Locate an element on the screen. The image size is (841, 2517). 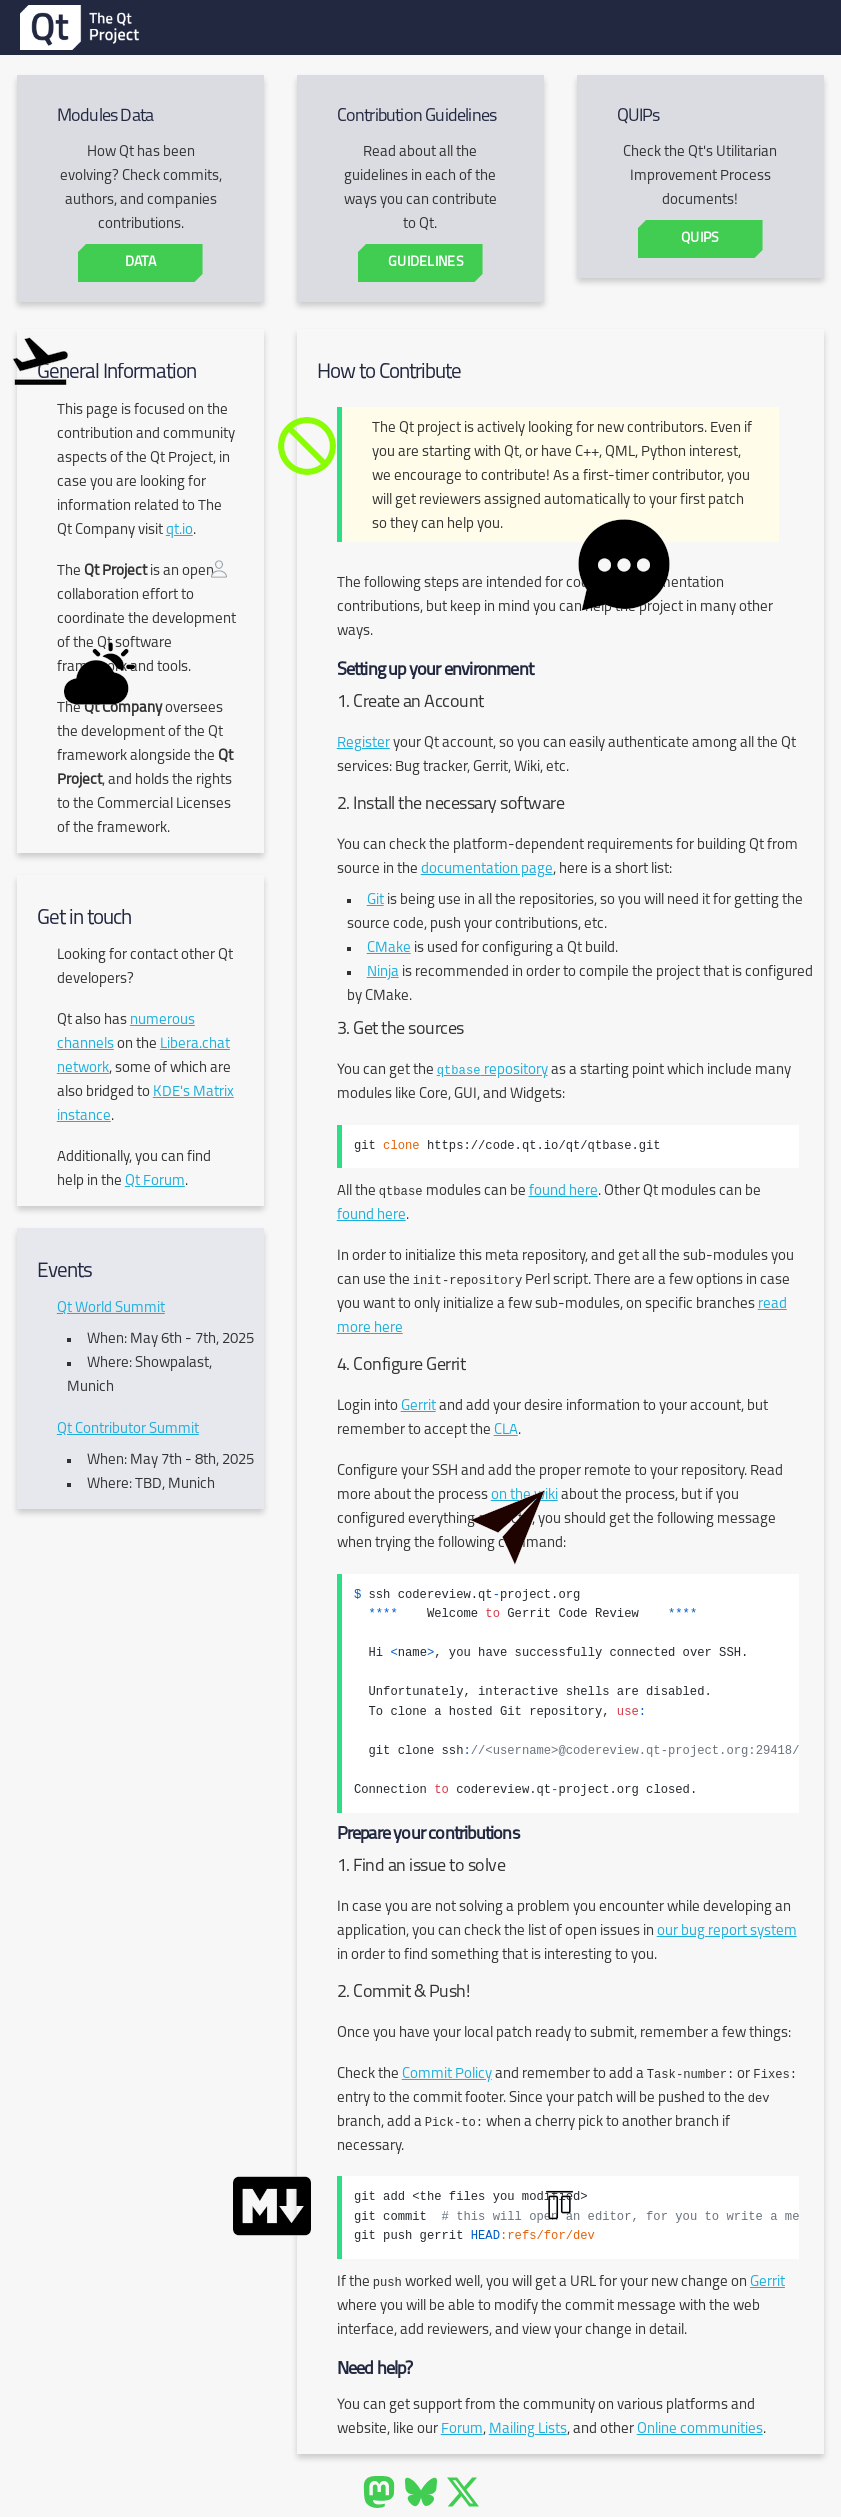
send a message is located at coordinates (507, 1527).